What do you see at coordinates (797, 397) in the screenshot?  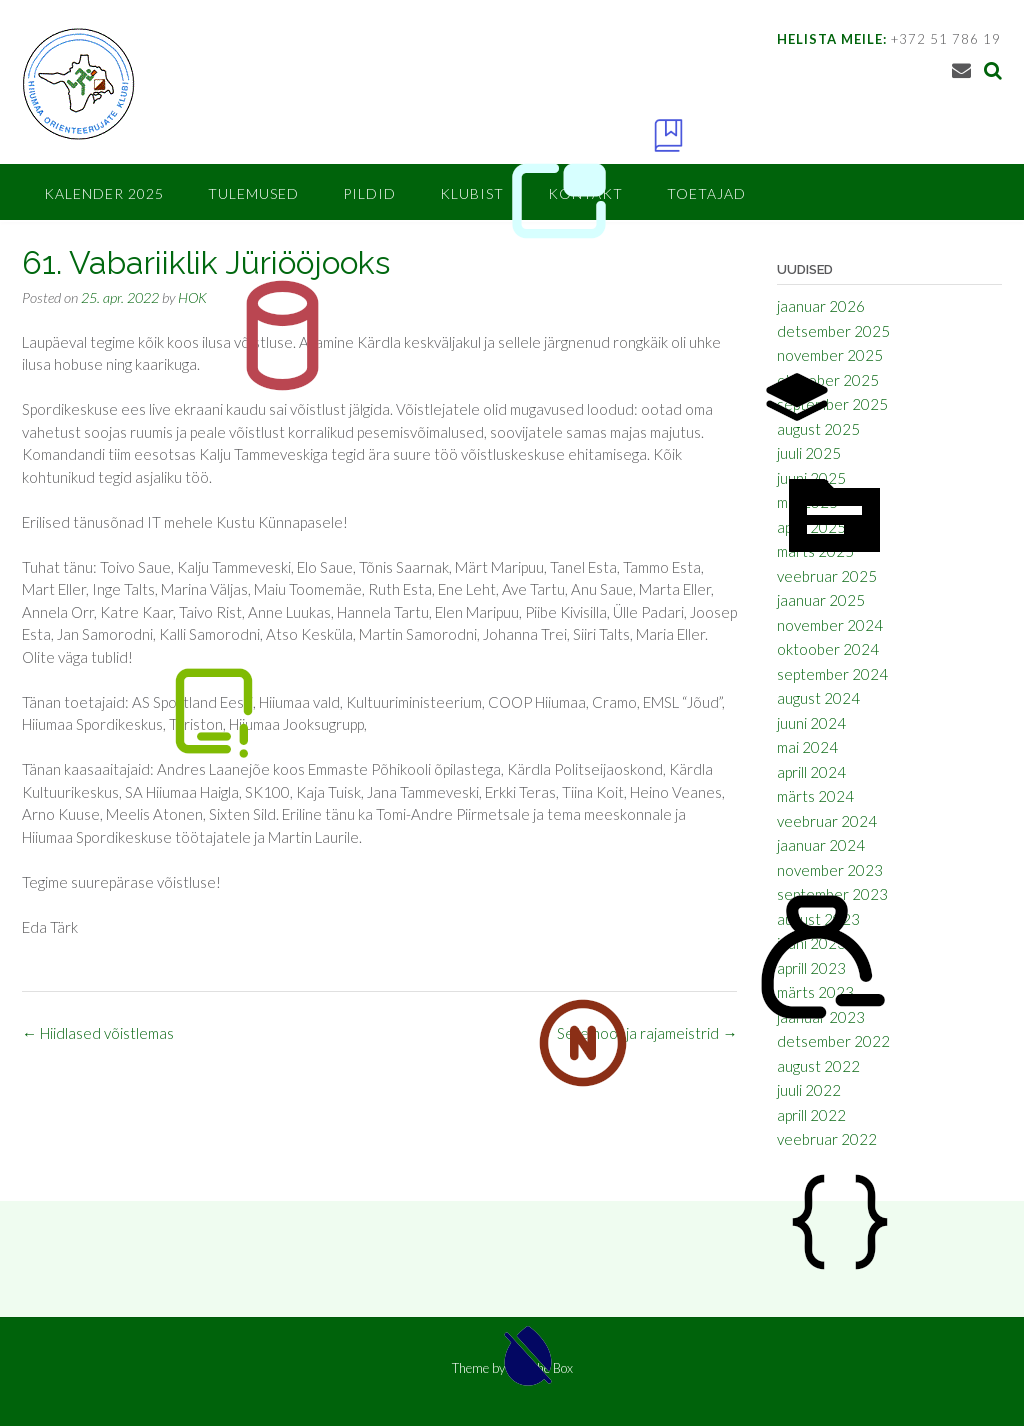 I see `view stacked layers or items` at bounding box center [797, 397].